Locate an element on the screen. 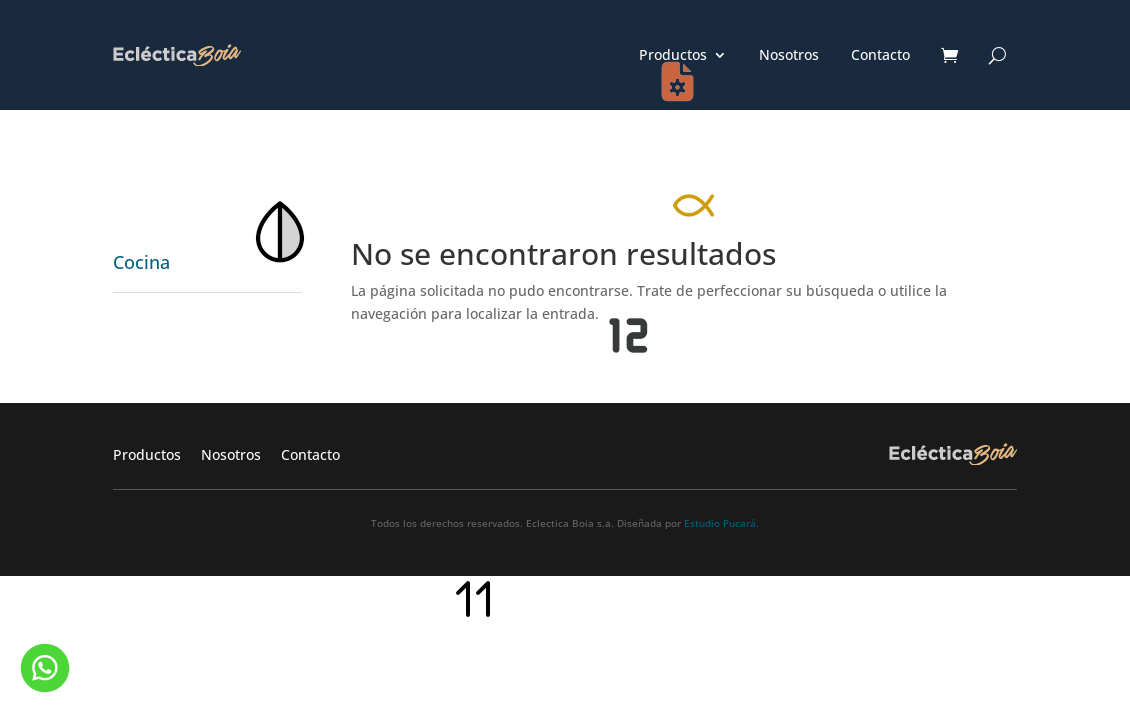  access file settings or preferences is located at coordinates (677, 81).